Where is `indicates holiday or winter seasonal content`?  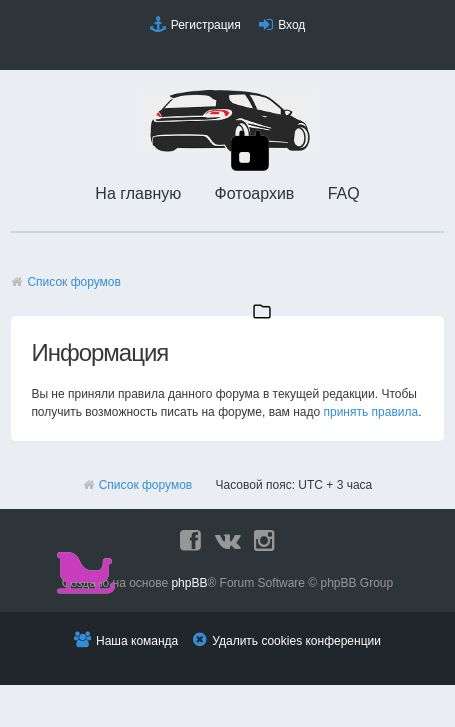
indicates holiday or winter seasonal content is located at coordinates (84, 573).